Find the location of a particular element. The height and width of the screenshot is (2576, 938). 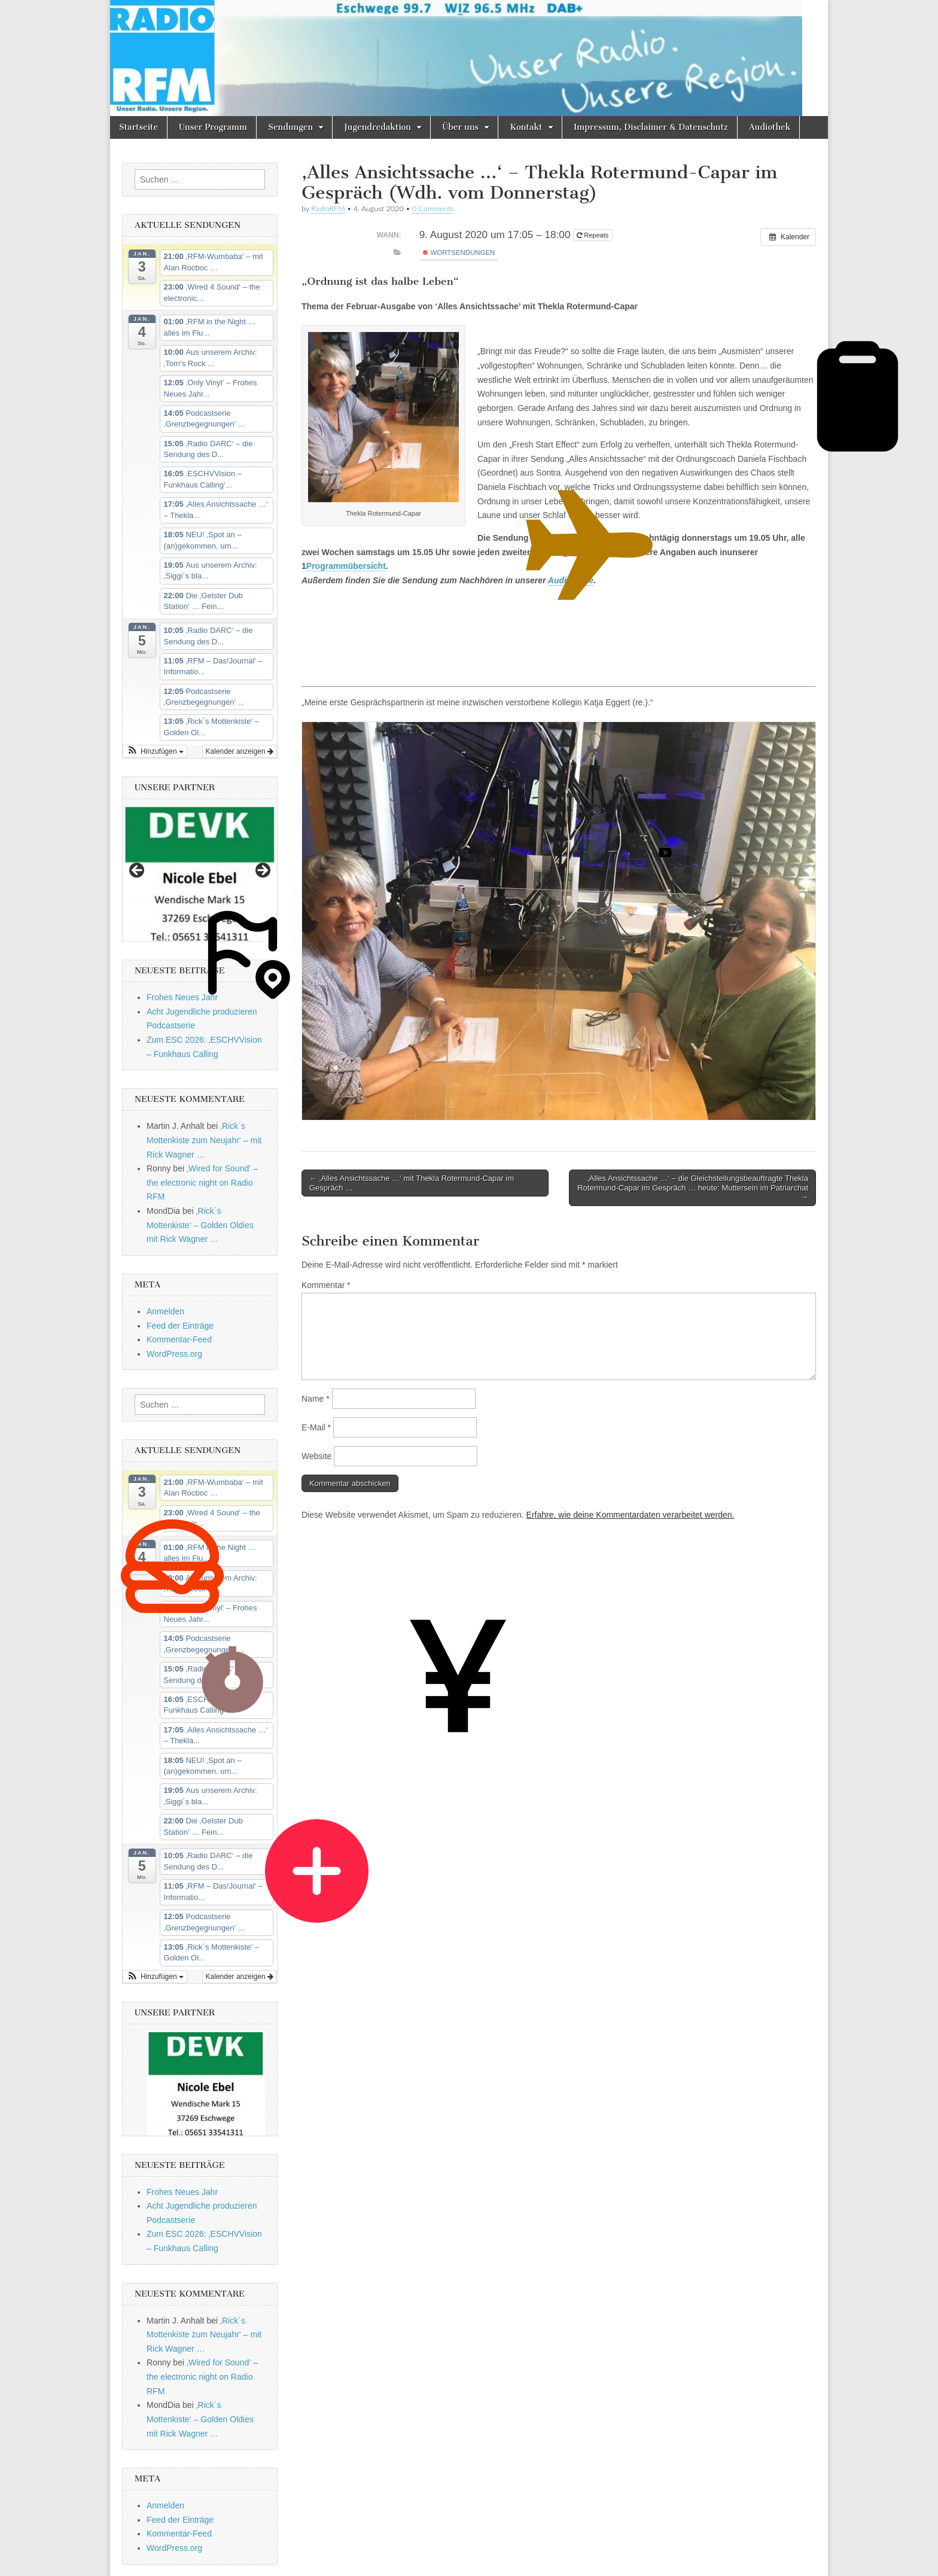

open YouTube app is located at coordinates (665, 852).